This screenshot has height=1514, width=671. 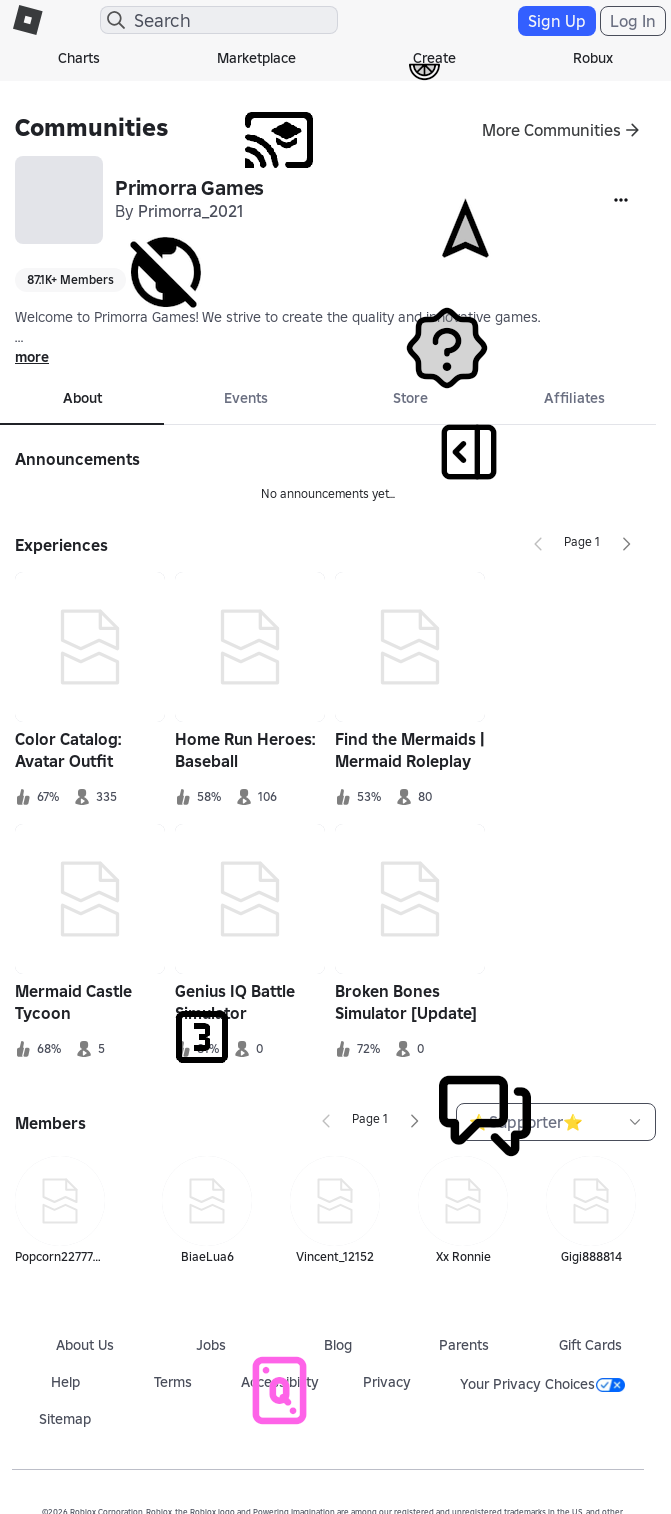 I want to click on cast or share educational content to a display, so click(x=279, y=140).